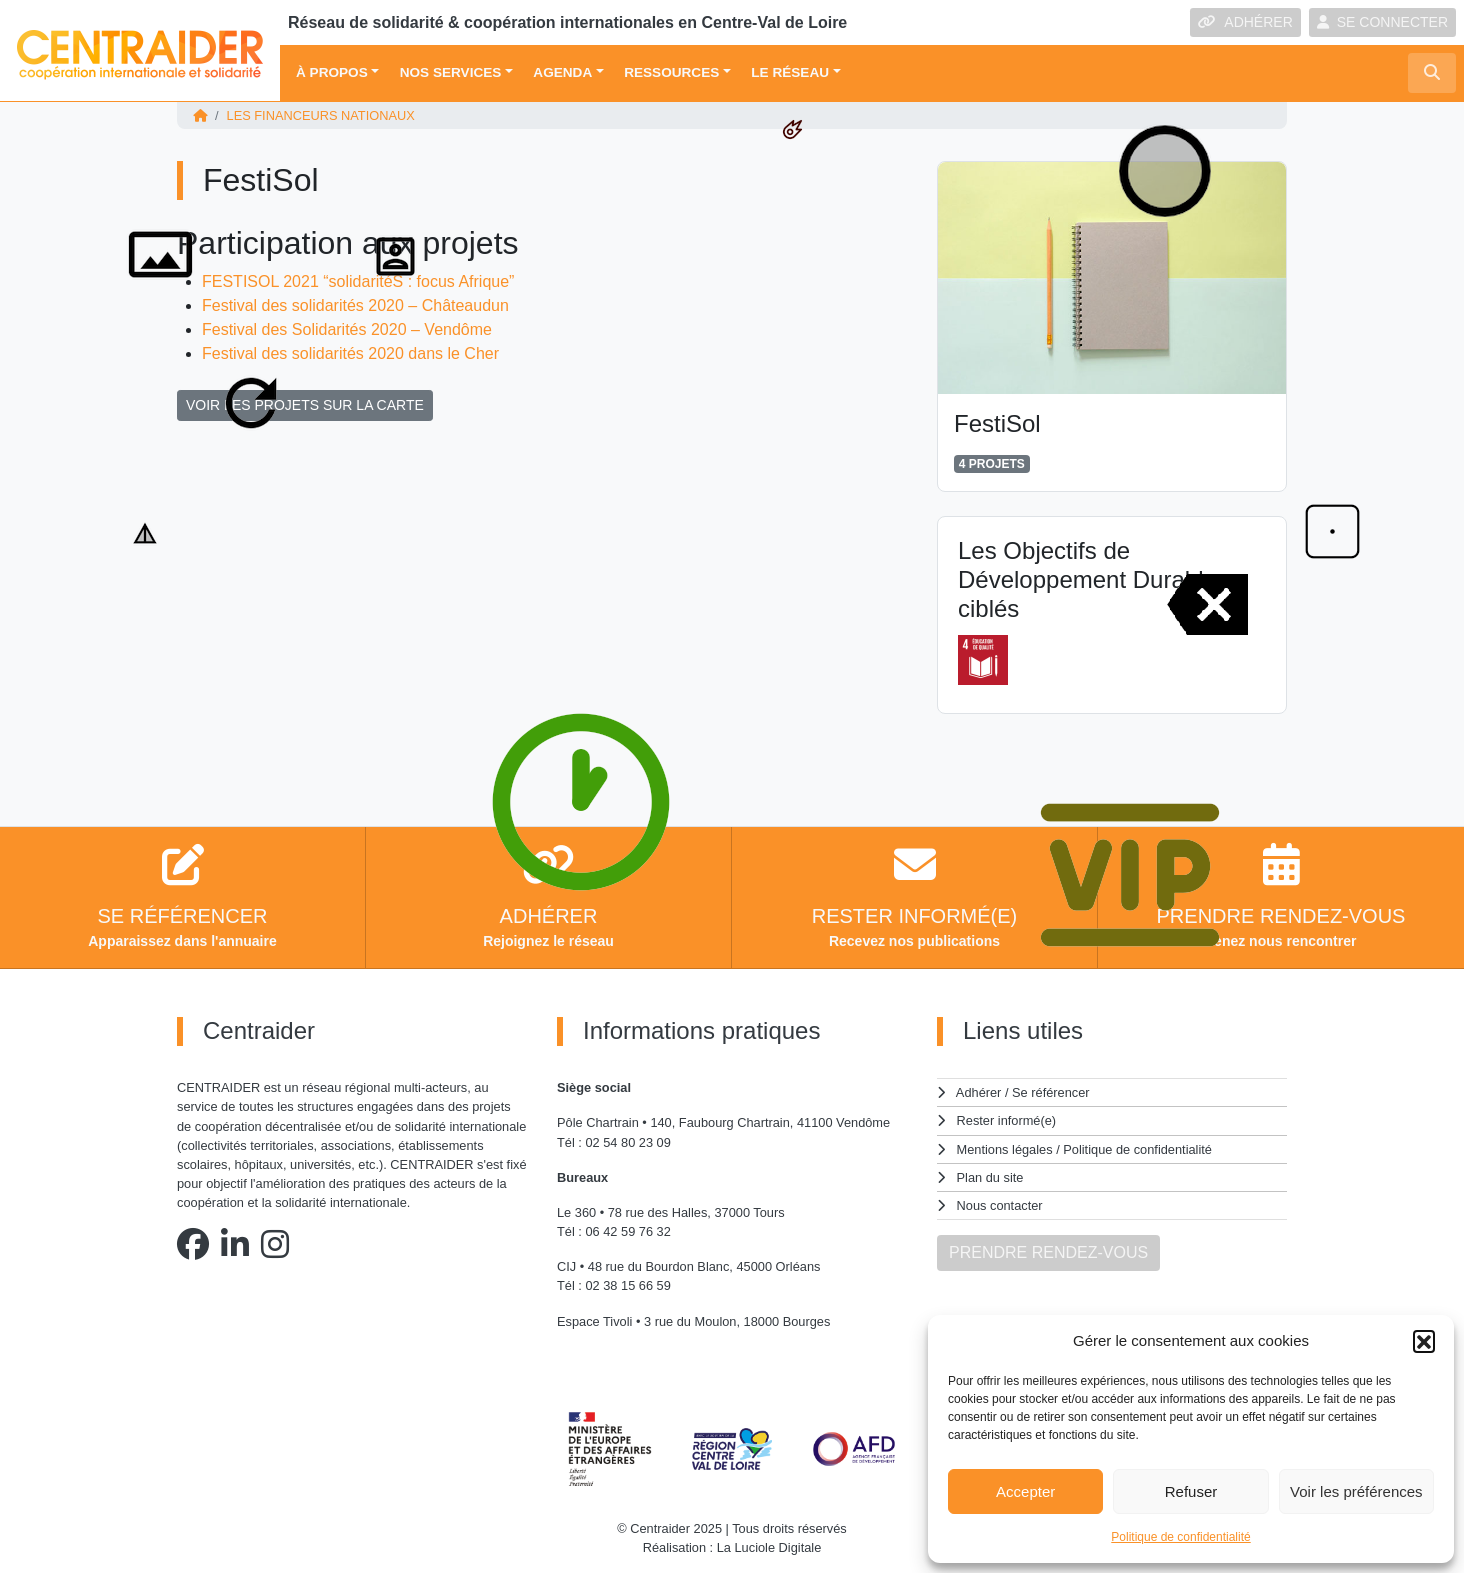 This screenshot has height=1573, width=1464. What do you see at coordinates (1332, 531) in the screenshot?
I see `indicates a roll result of one` at bounding box center [1332, 531].